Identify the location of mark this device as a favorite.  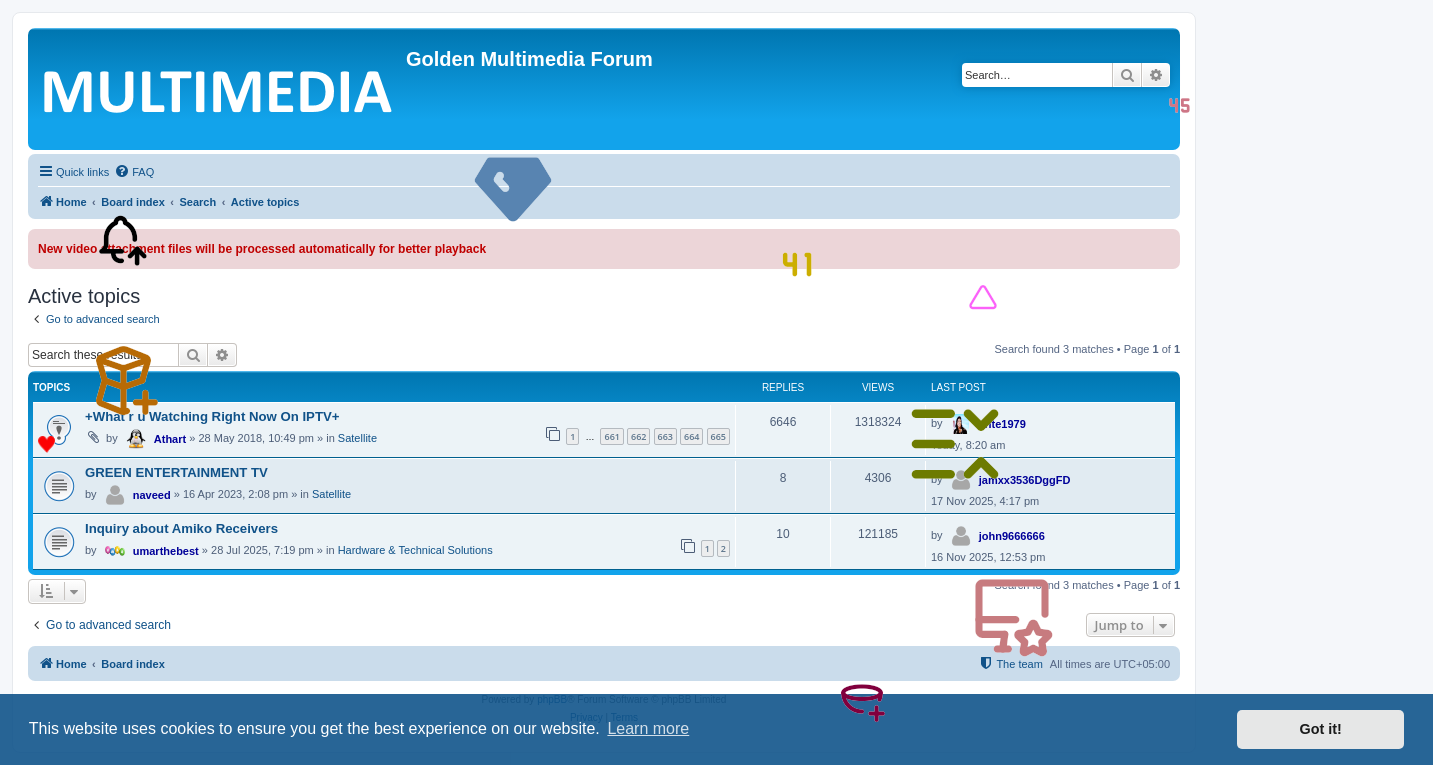
(1012, 616).